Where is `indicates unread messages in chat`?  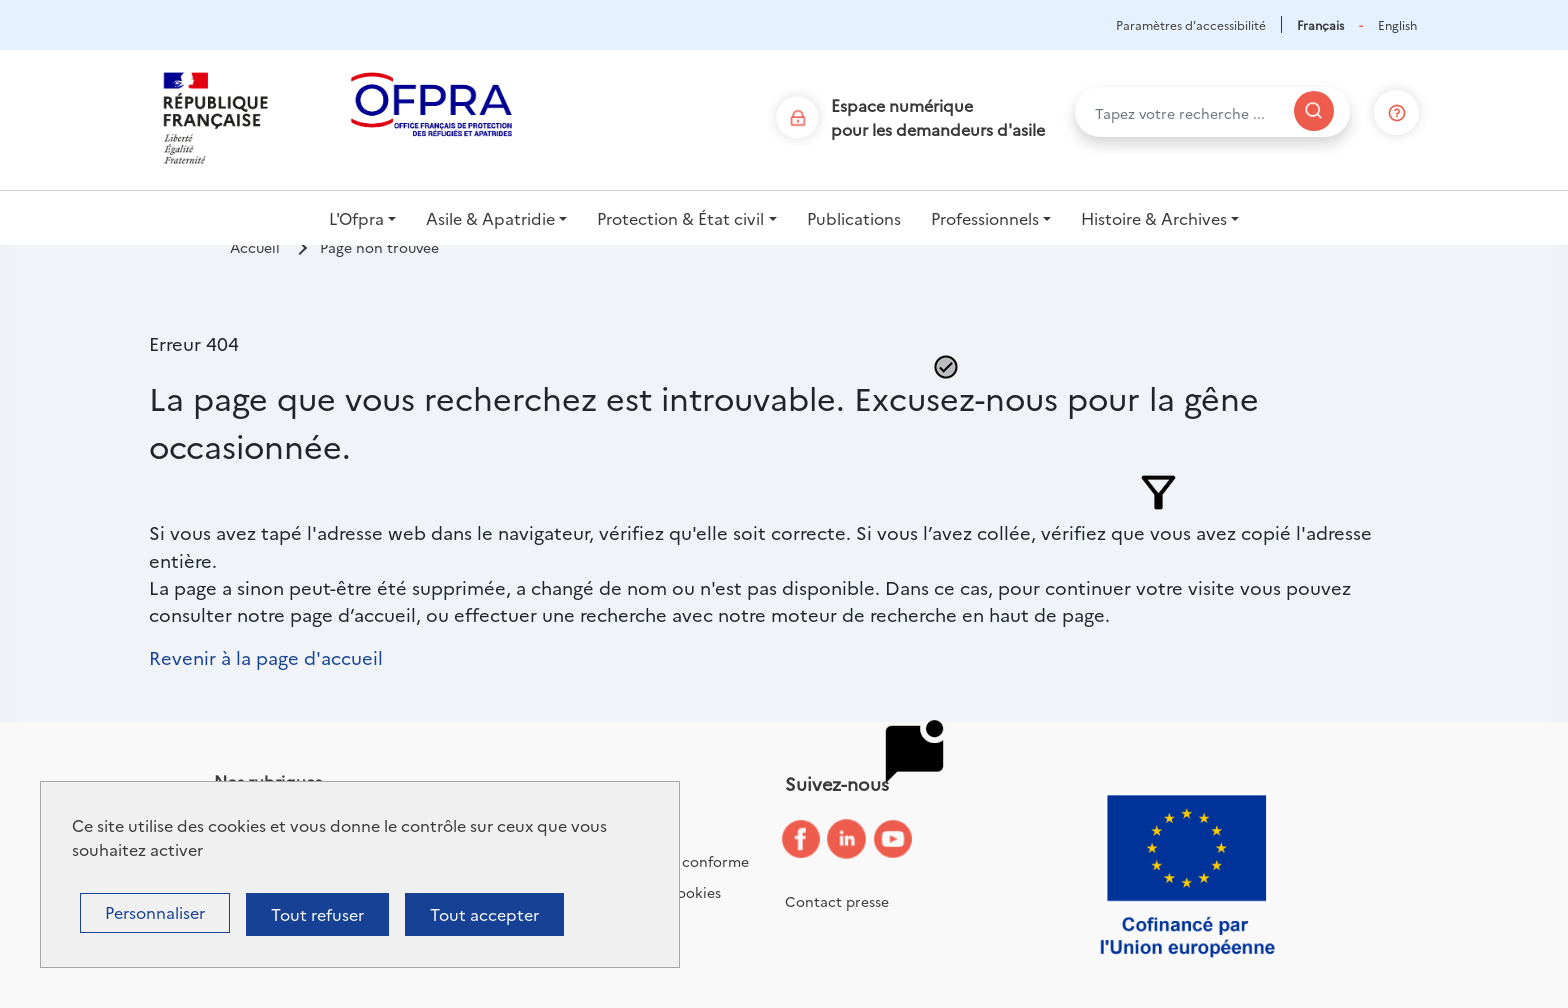 indicates unread messages in chat is located at coordinates (914, 754).